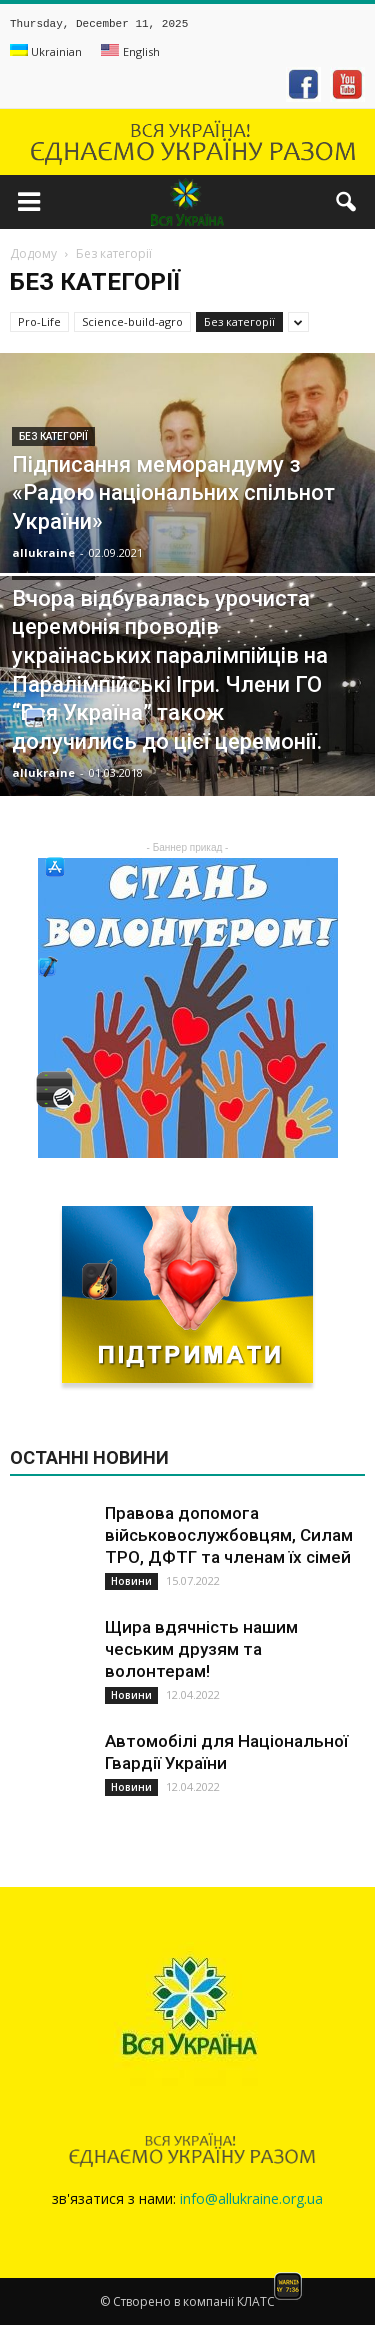  What do you see at coordinates (54, 1089) in the screenshot?
I see `configure kerberos authentication settings for network server` at bounding box center [54, 1089].